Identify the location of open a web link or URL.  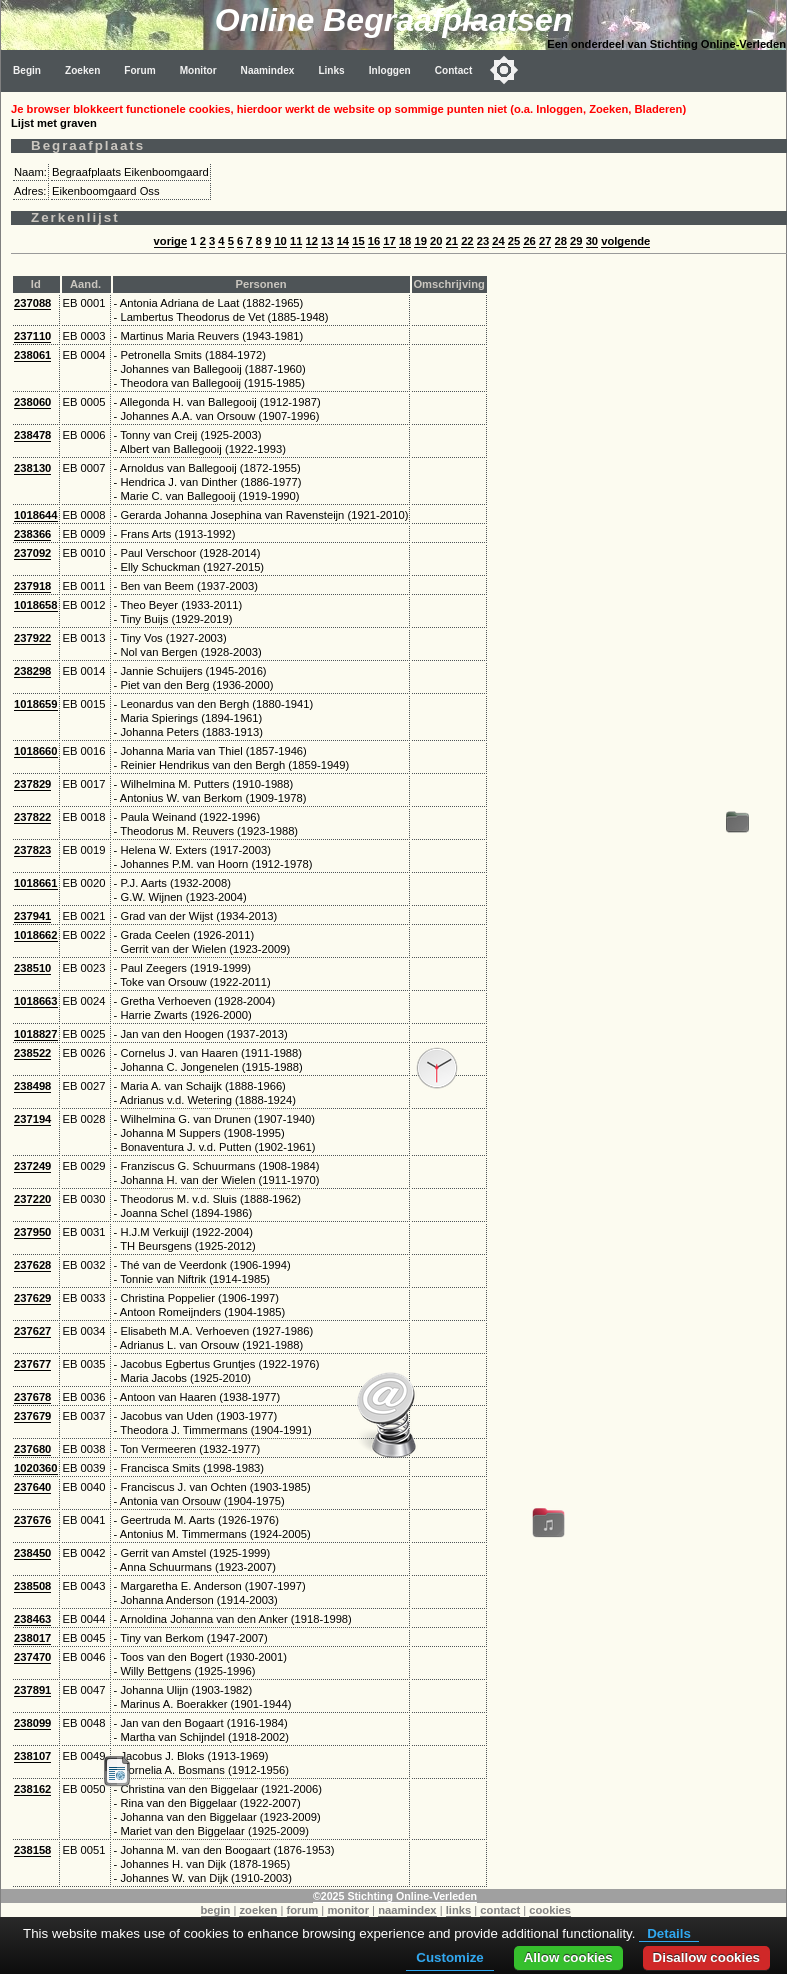
(390, 1415).